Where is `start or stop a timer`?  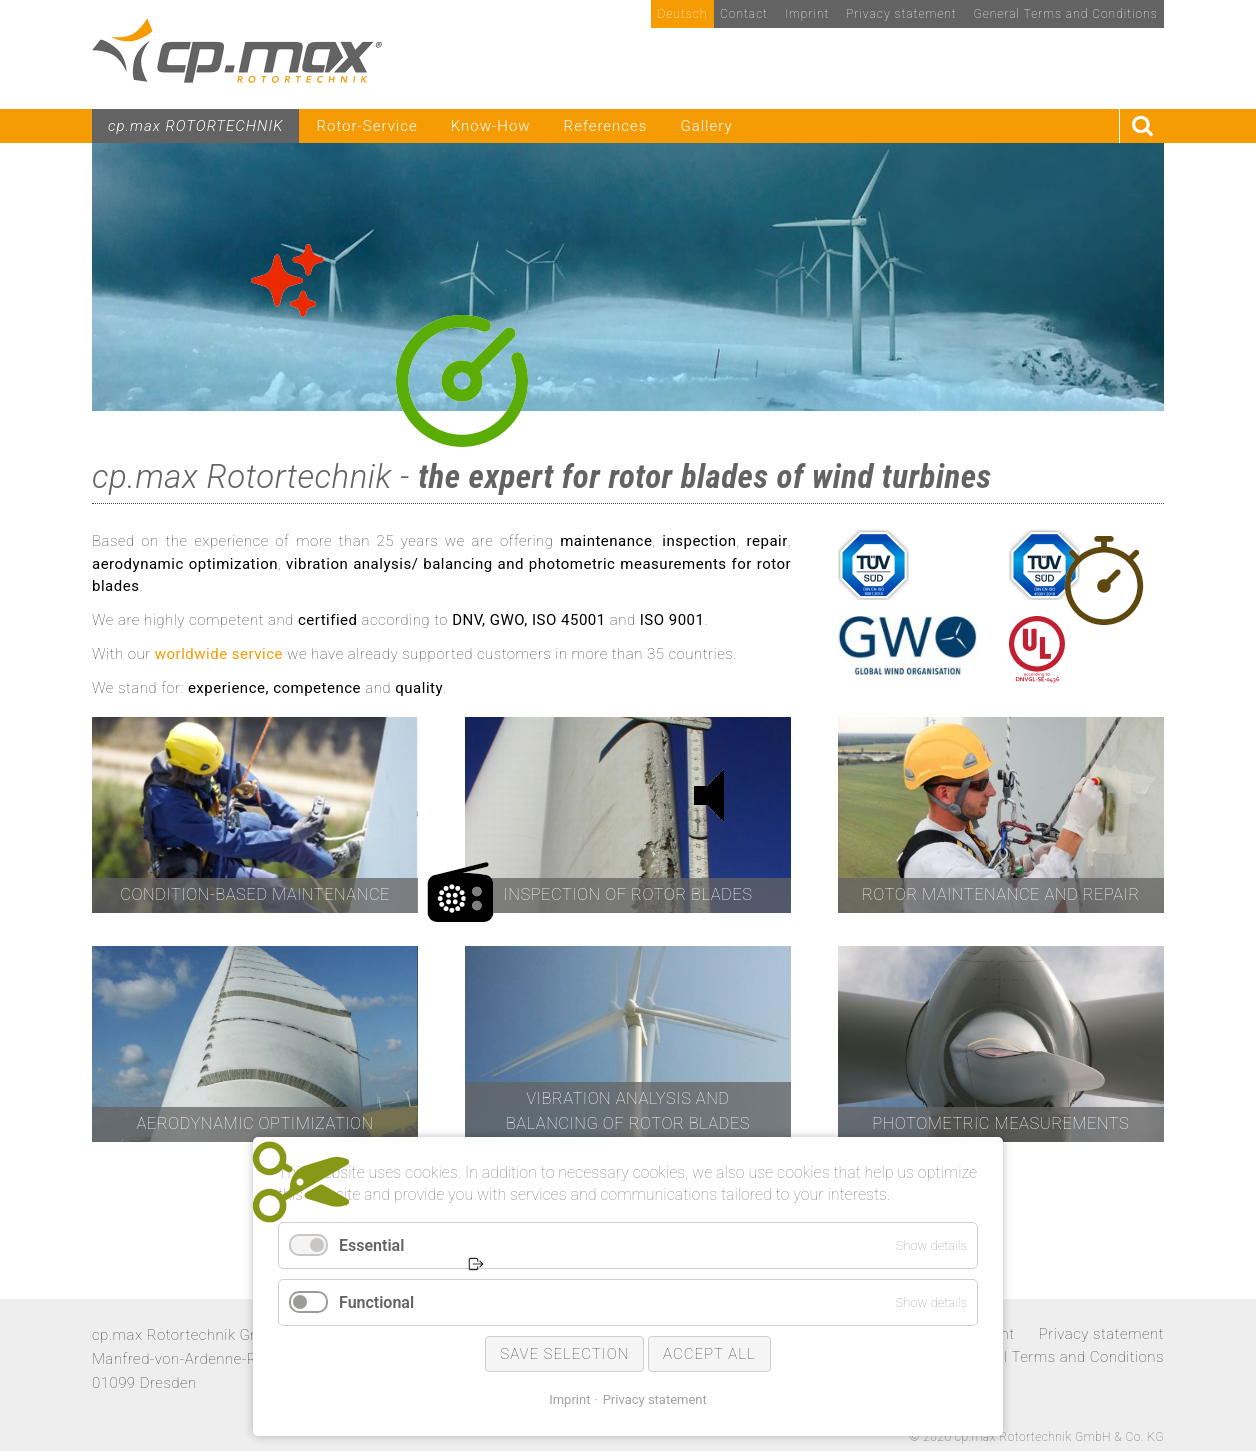 start or stop a timer is located at coordinates (1104, 583).